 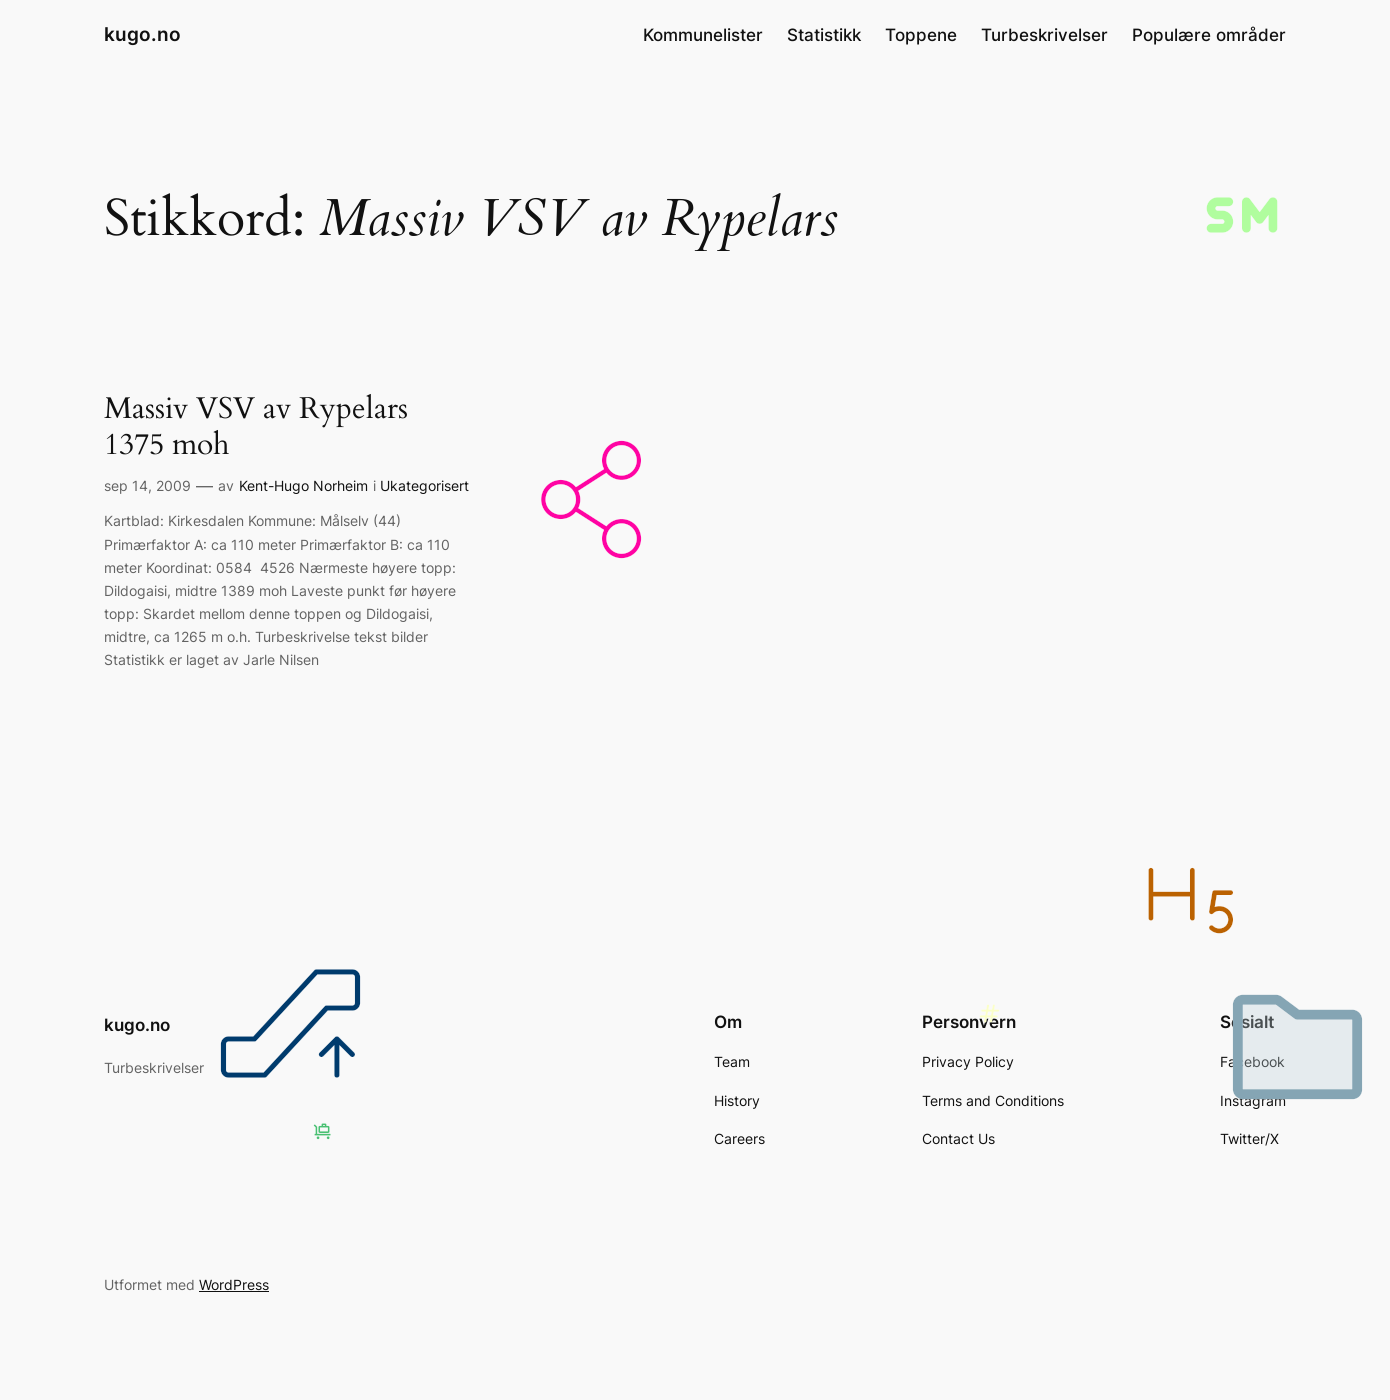 What do you see at coordinates (322, 1131) in the screenshot?
I see `access luggage or baggage services` at bounding box center [322, 1131].